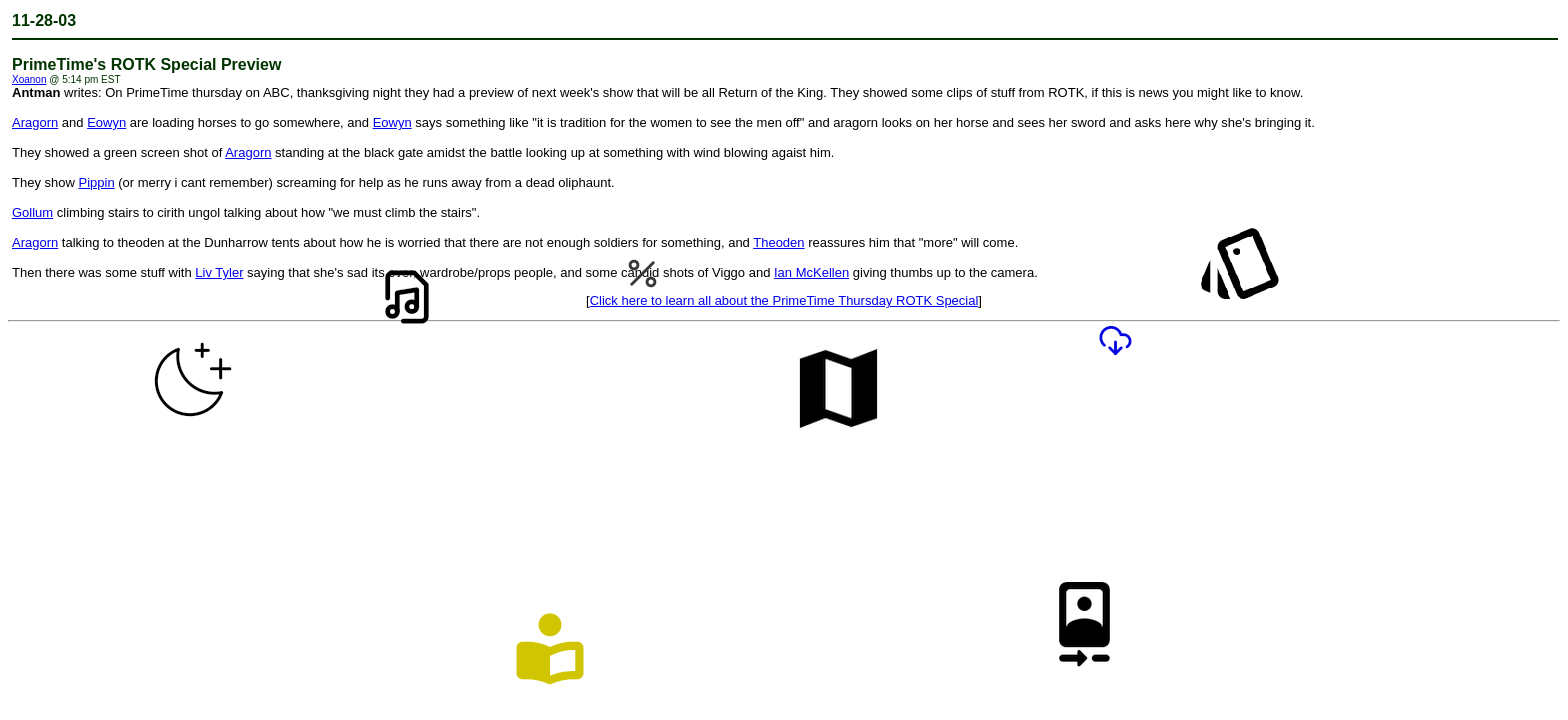  What do you see at coordinates (838, 388) in the screenshot?
I see `view map` at bounding box center [838, 388].